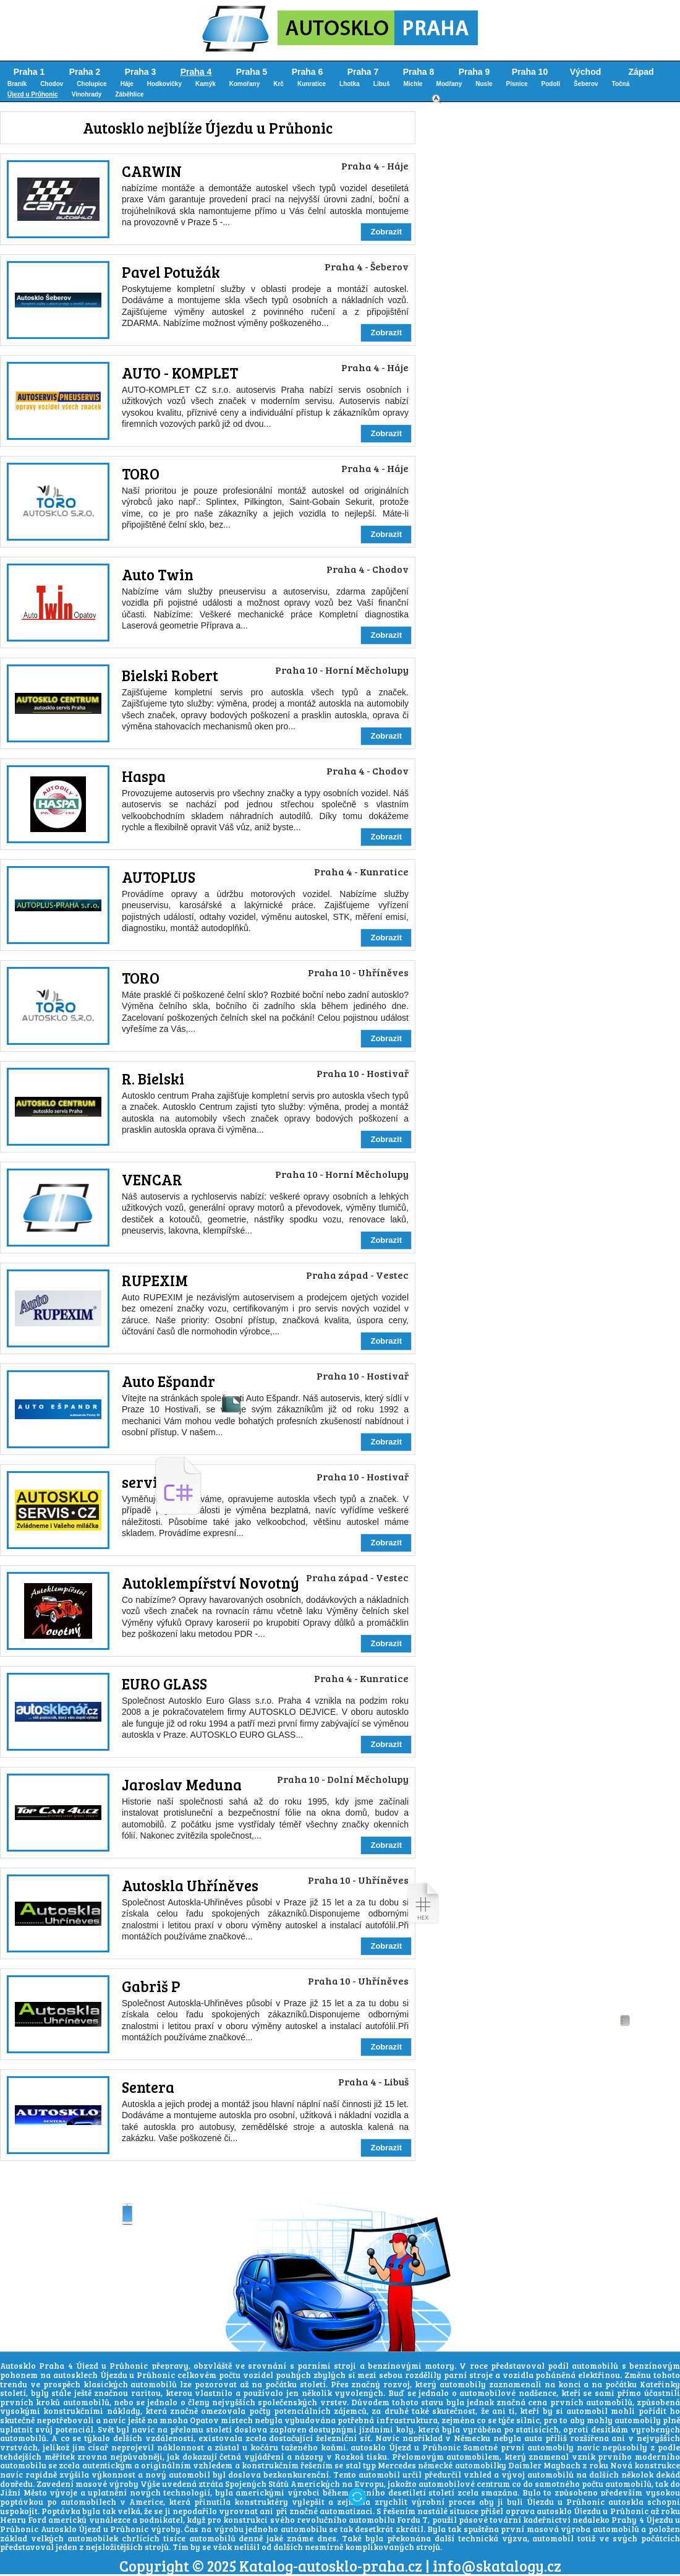  What do you see at coordinates (178, 1485) in the screenshot?
I see `a C# source code file` at bounding box center [178, 1485].